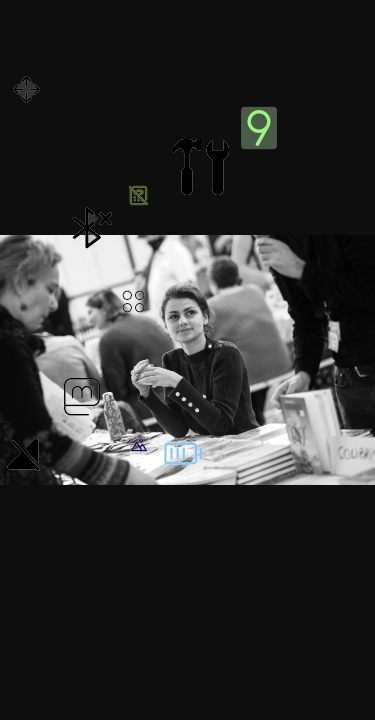  I want to click on expand content in all directions, so click(26, 89).